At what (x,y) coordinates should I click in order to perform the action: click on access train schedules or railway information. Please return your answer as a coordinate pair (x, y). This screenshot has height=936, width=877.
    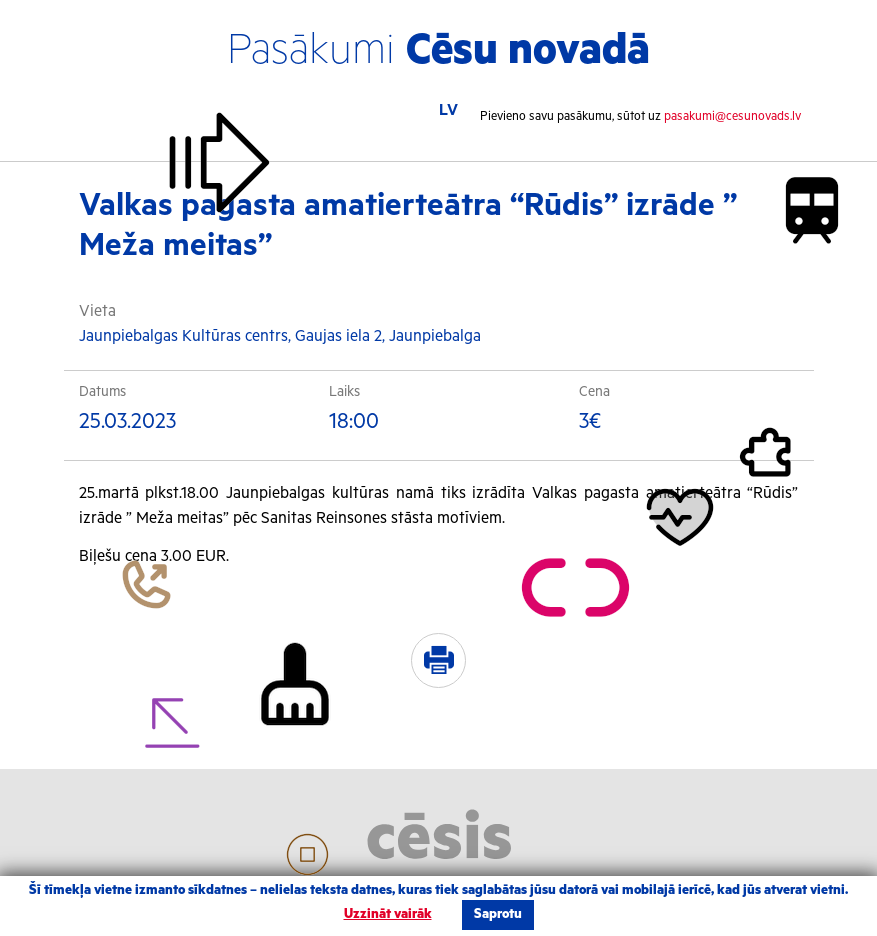
    Looking at the image, I should click on (812, 208).